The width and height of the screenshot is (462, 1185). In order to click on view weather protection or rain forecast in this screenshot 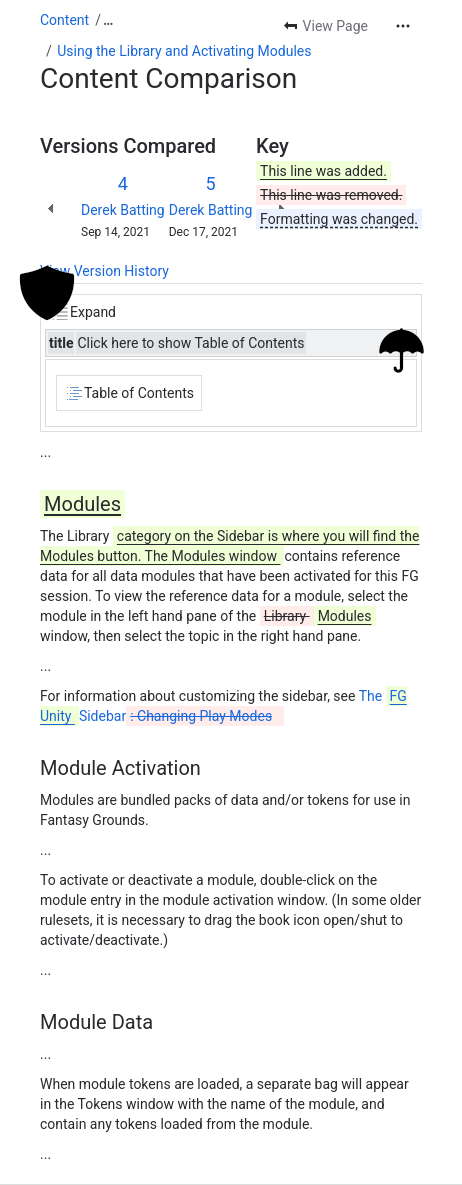, I will do `click(401, 350)`.